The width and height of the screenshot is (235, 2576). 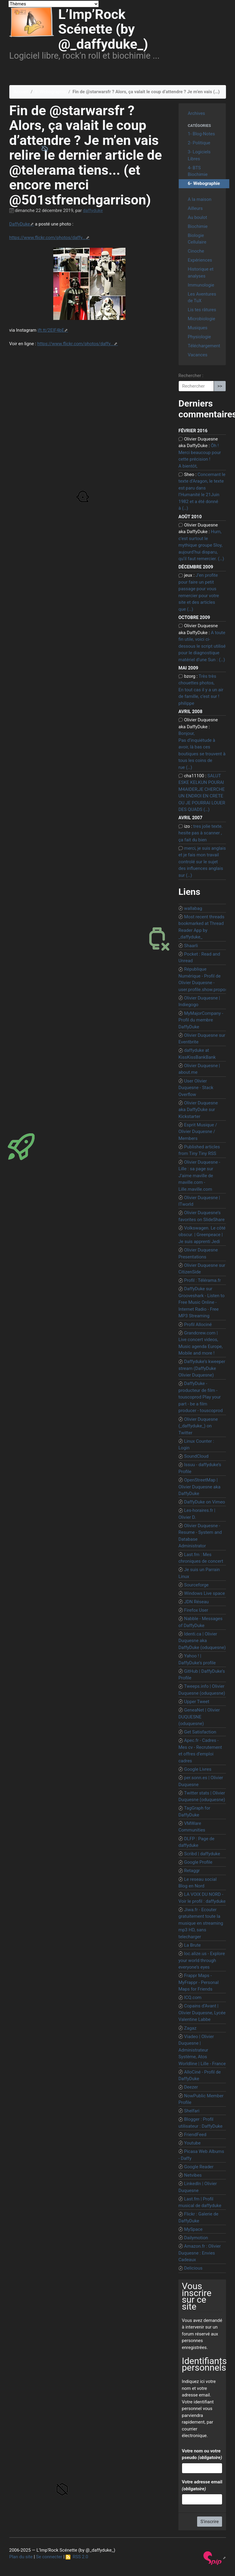 I want to click on disconnect or unpair smartwatch, so click(x=157, y=938).